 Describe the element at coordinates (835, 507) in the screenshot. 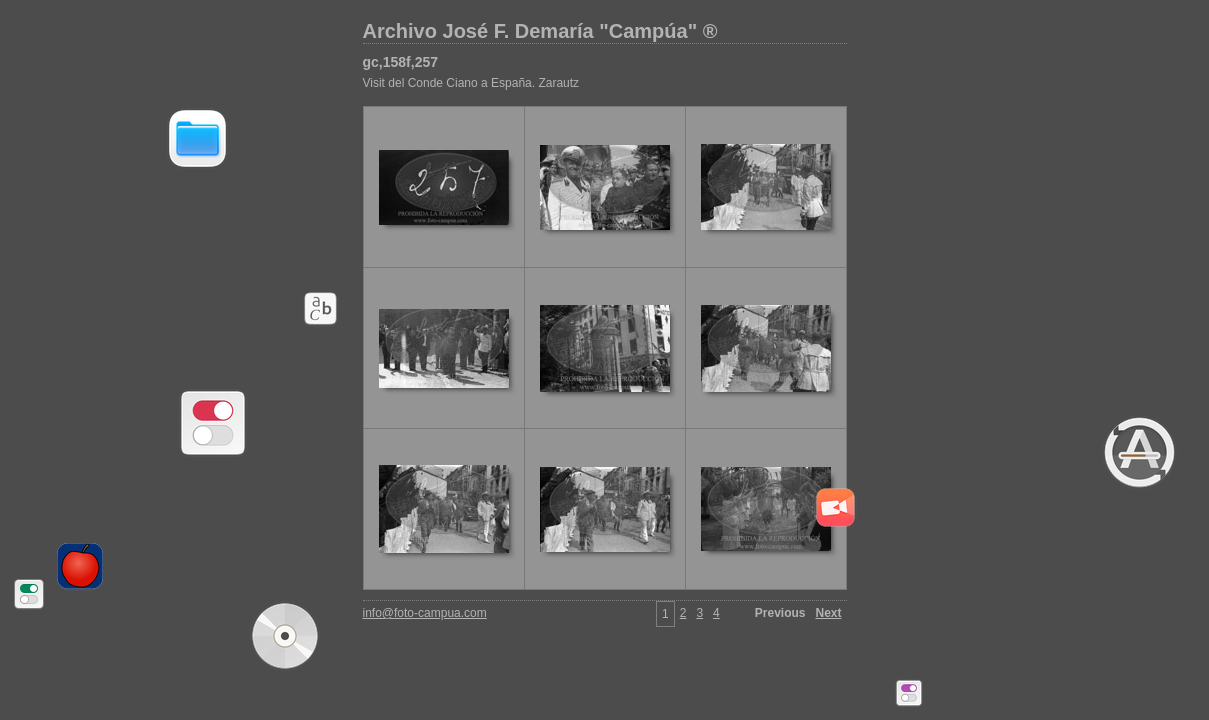

I see `open the screen recorder app` at that location.